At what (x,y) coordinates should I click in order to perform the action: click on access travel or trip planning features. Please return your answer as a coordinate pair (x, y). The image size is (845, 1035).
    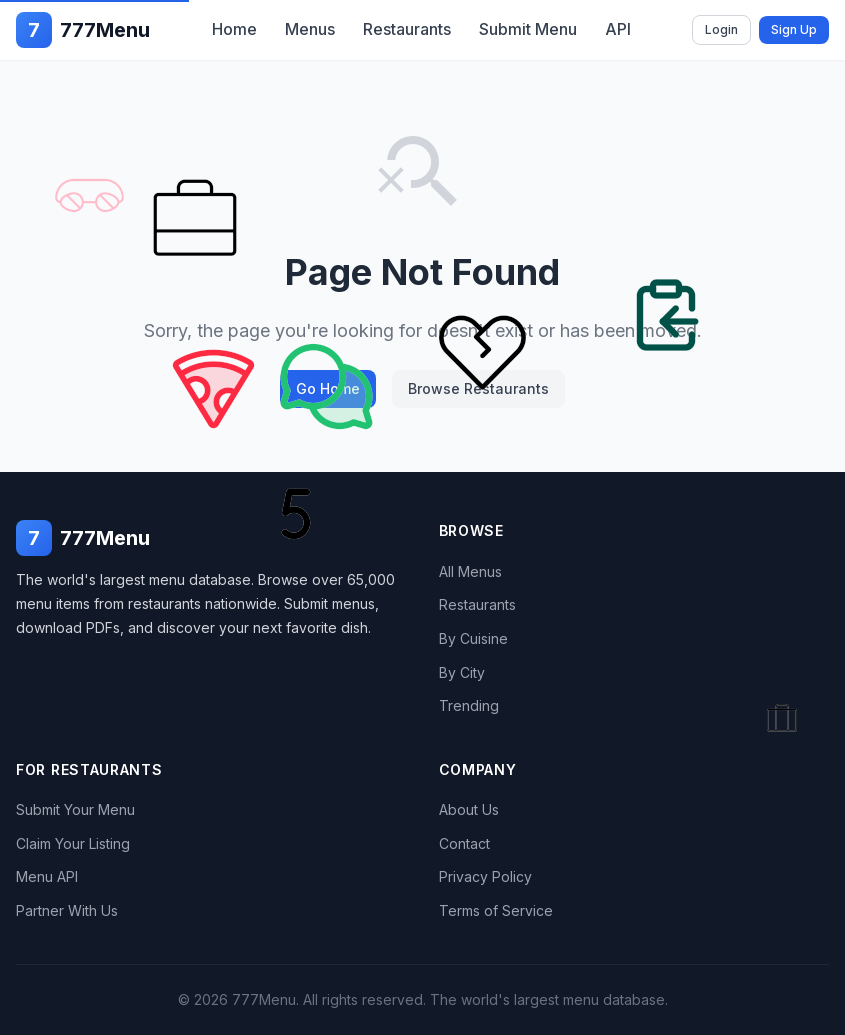
    Looking at the image, I should click on (782, 719).